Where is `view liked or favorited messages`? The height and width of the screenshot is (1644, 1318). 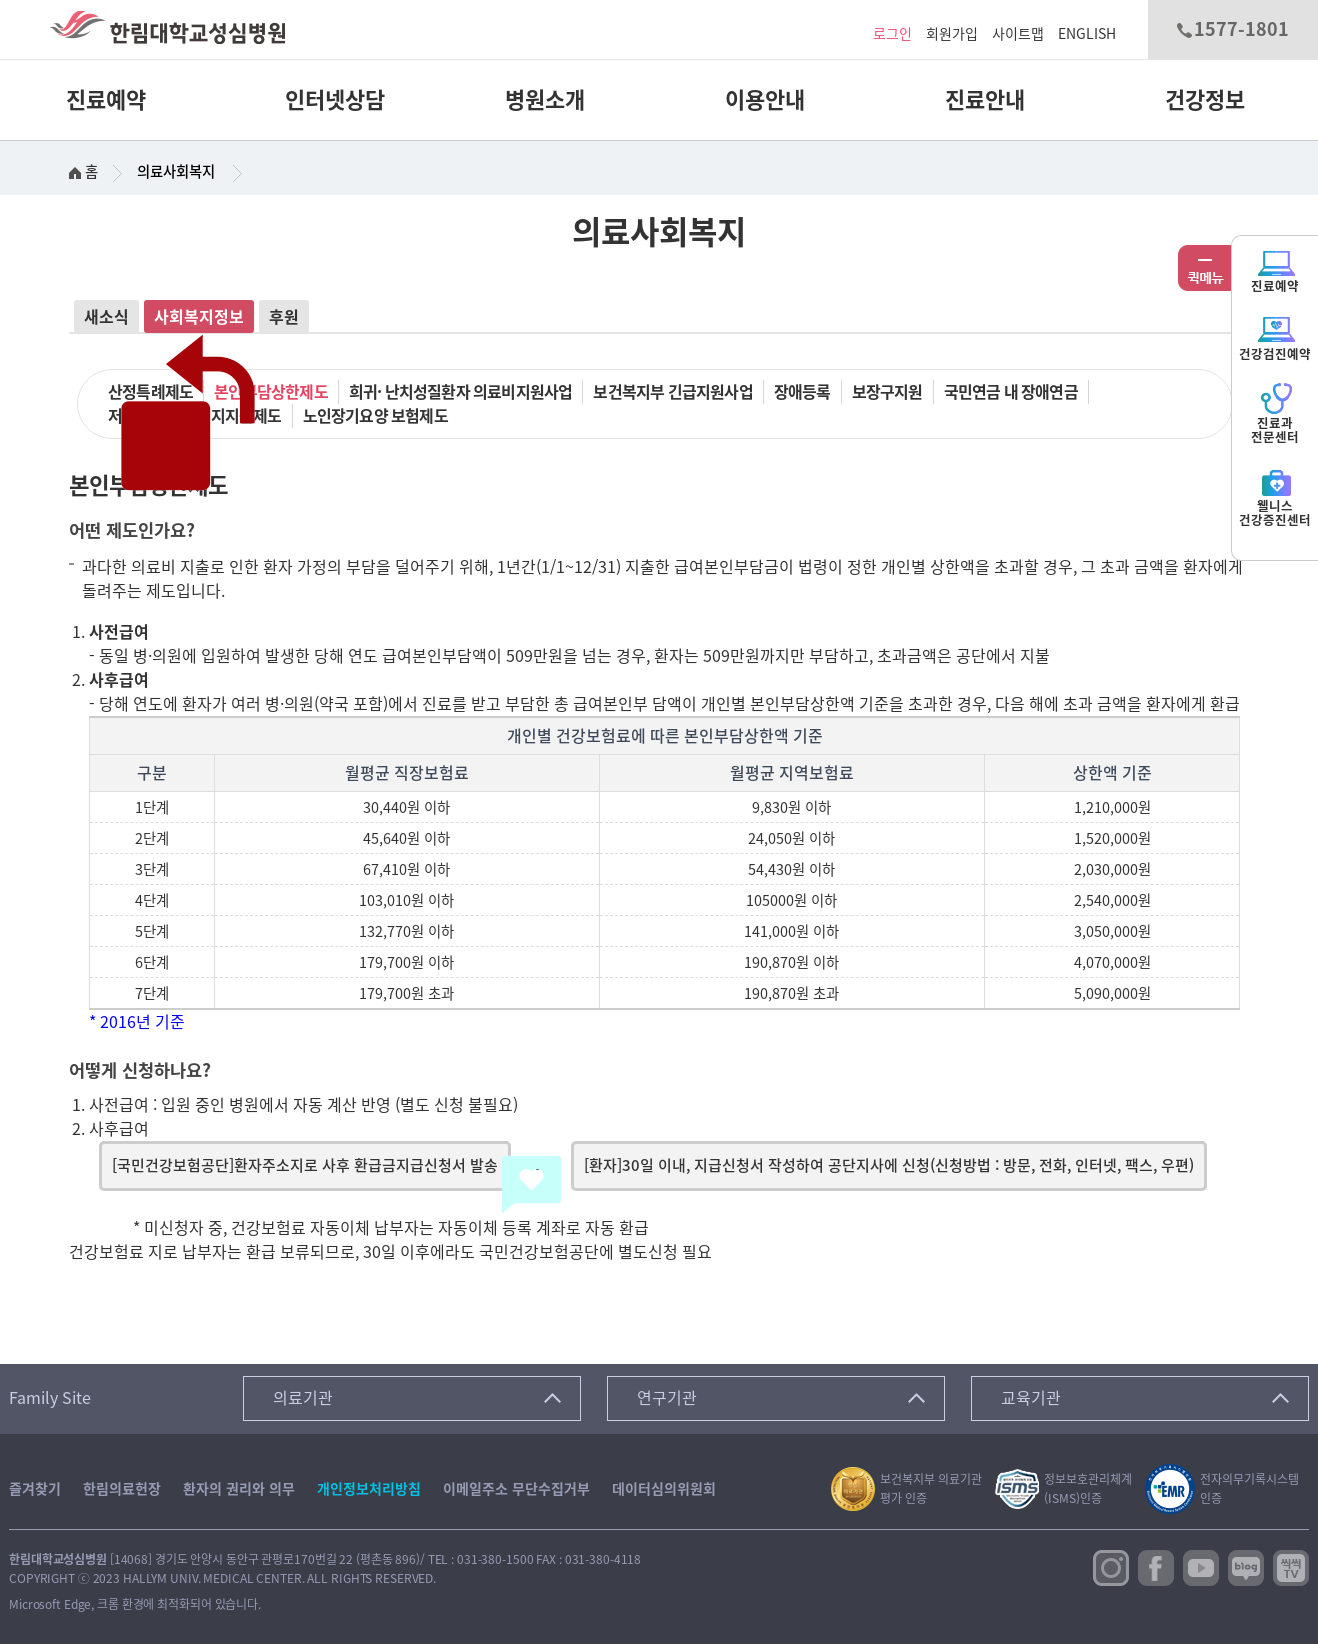 view liked or favorited messages is located at coordinates (531, 1182).